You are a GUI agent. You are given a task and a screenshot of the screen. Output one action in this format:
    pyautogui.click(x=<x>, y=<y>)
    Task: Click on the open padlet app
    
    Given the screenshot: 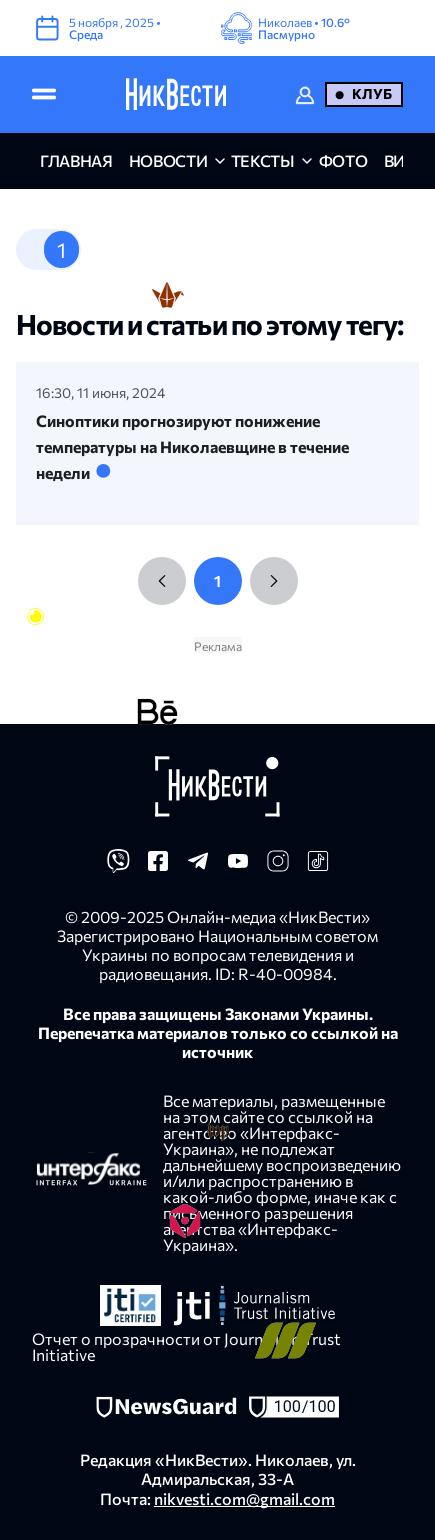 What is the action you would take?
    pyautogui.click(x=168, y=295)
    